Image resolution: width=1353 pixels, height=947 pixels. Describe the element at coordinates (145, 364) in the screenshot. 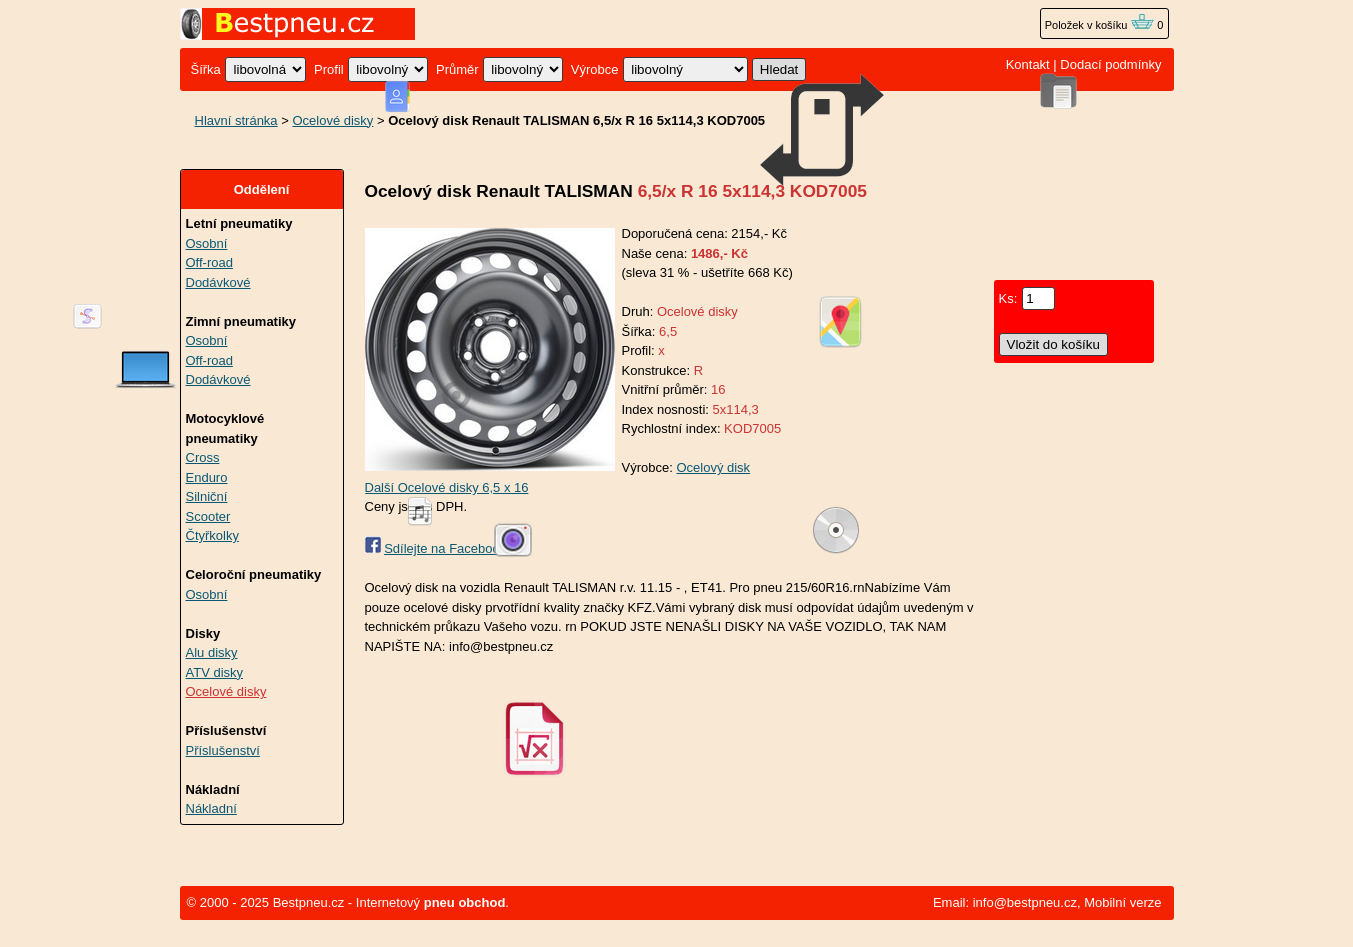

I see `represents this macbook air in system settings` at that location.